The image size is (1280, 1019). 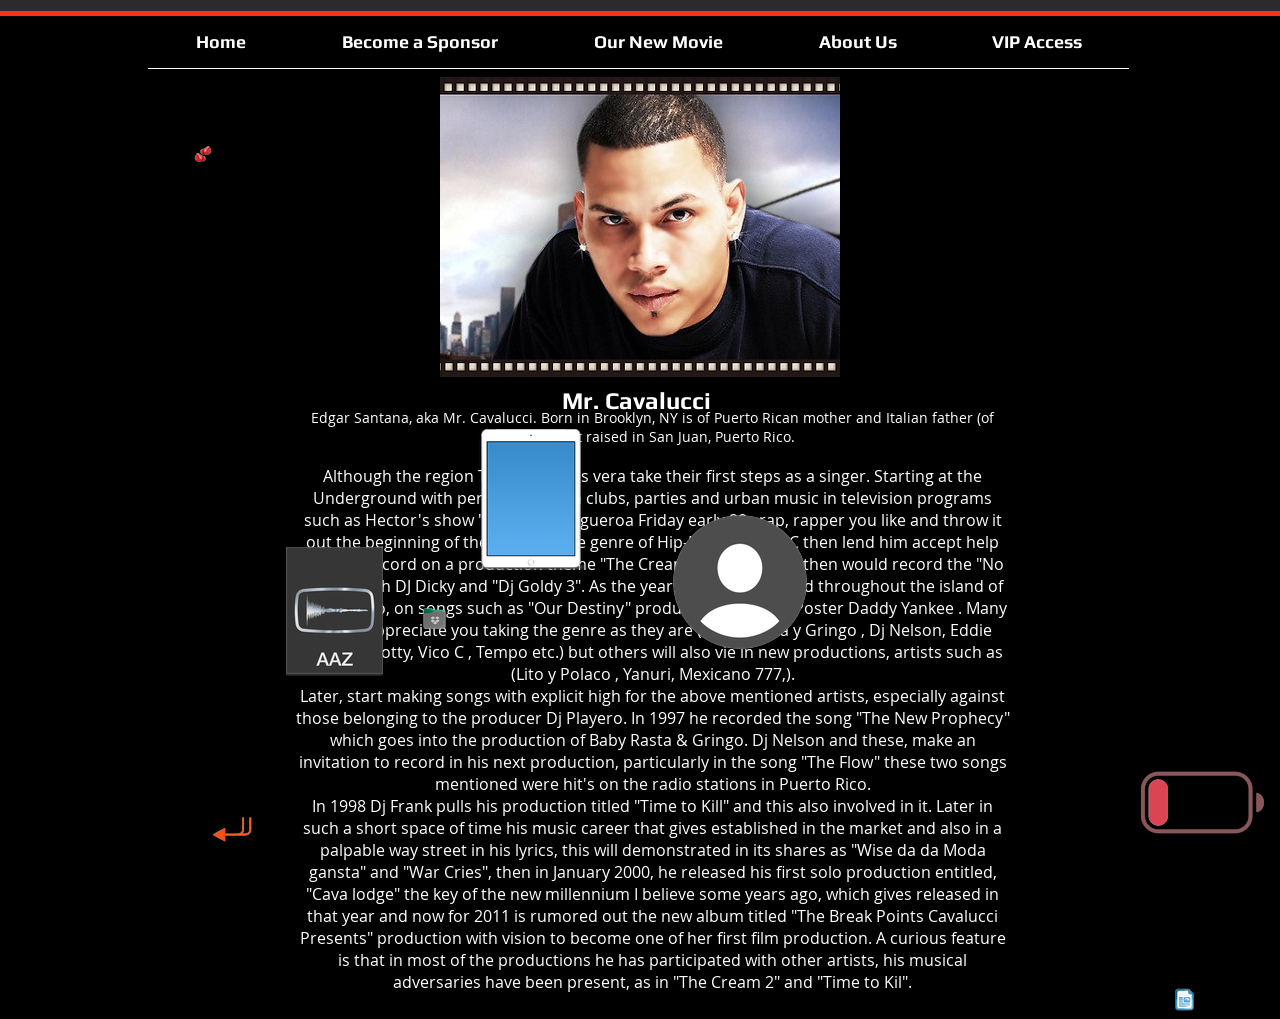 What do you see at coordinates (531, 498) in the screenshot?
I see `iPad Air 2 with cellular connectivity detected` at bounding box center [531, 498].